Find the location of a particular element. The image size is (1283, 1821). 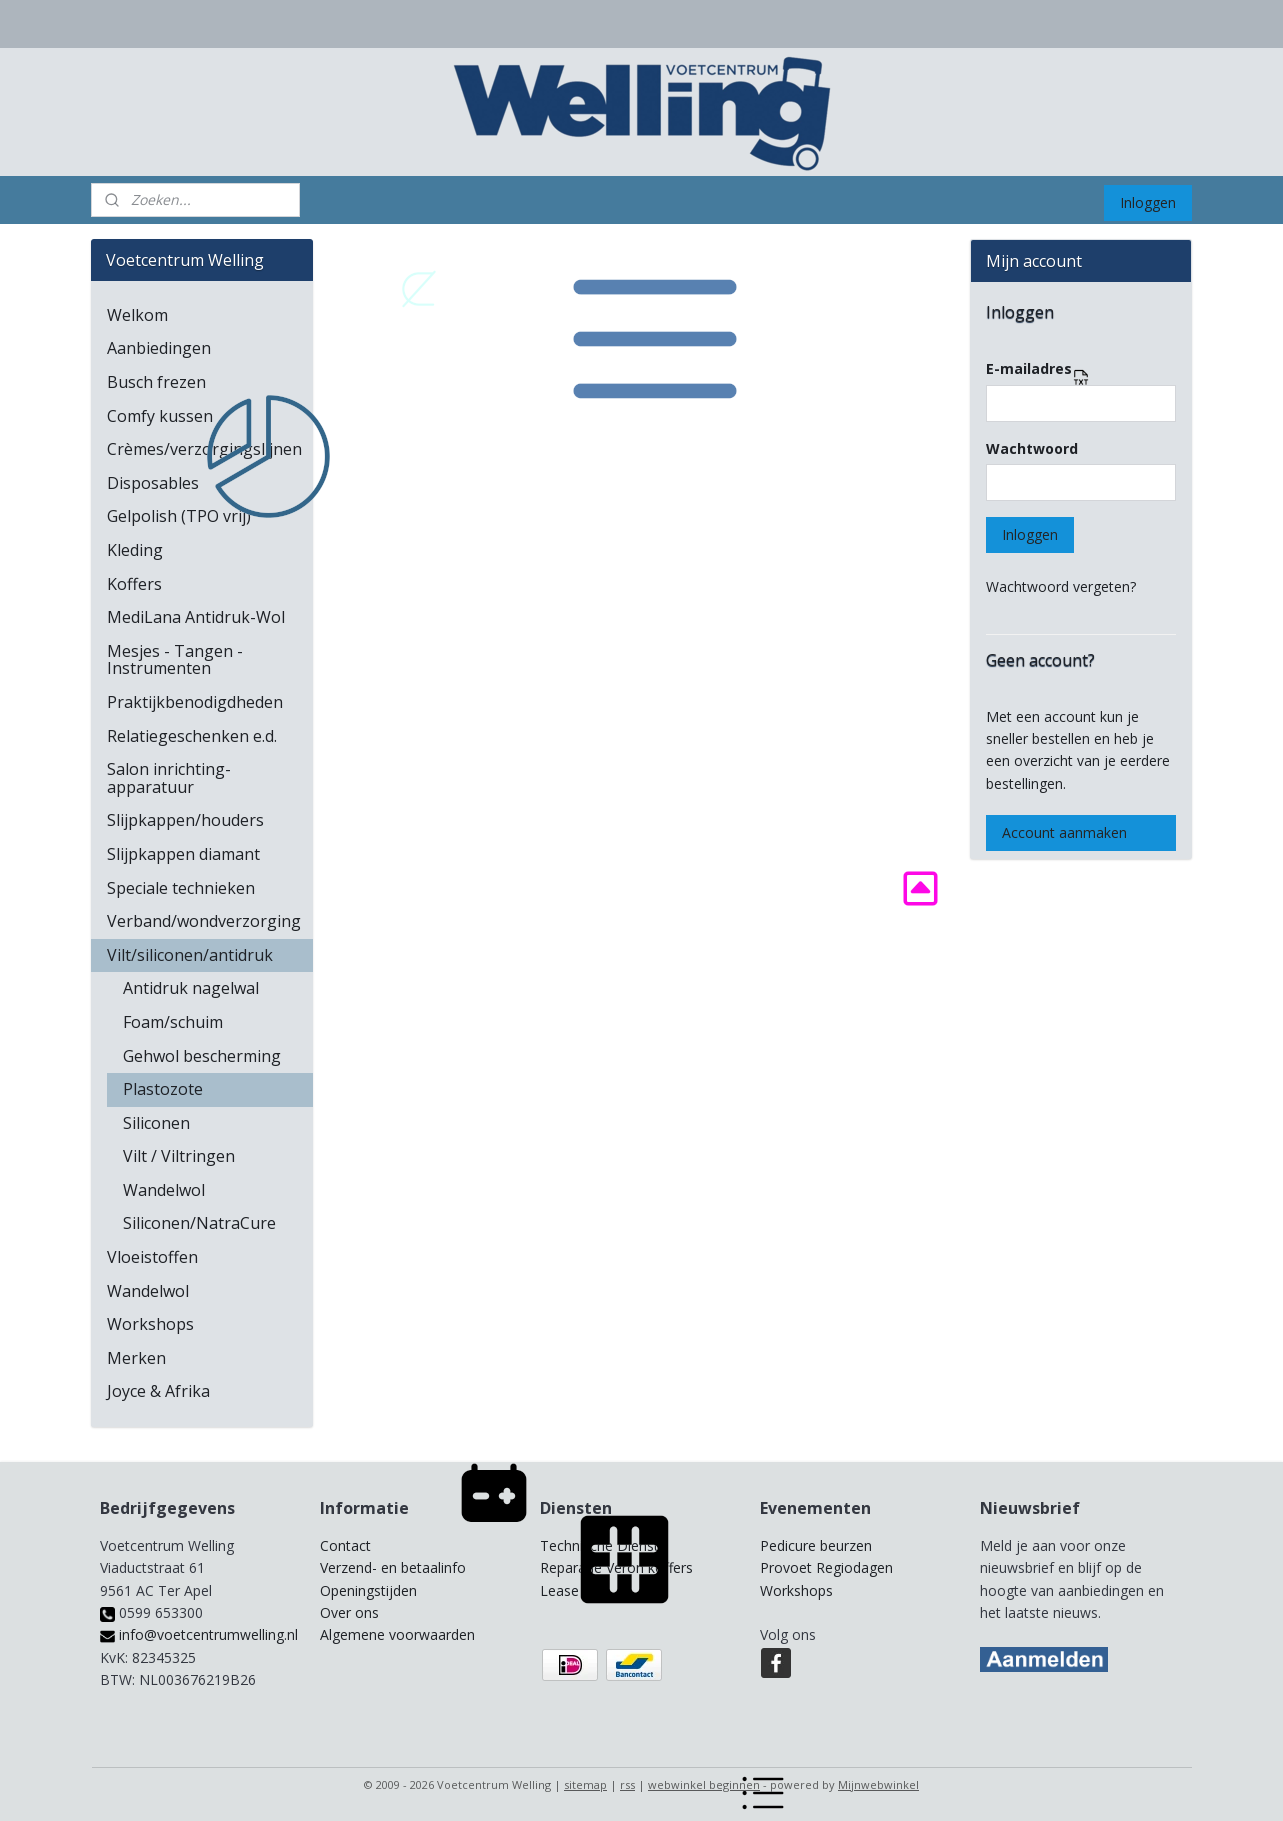

open a plain text file is located at coordinates (1081, 378).